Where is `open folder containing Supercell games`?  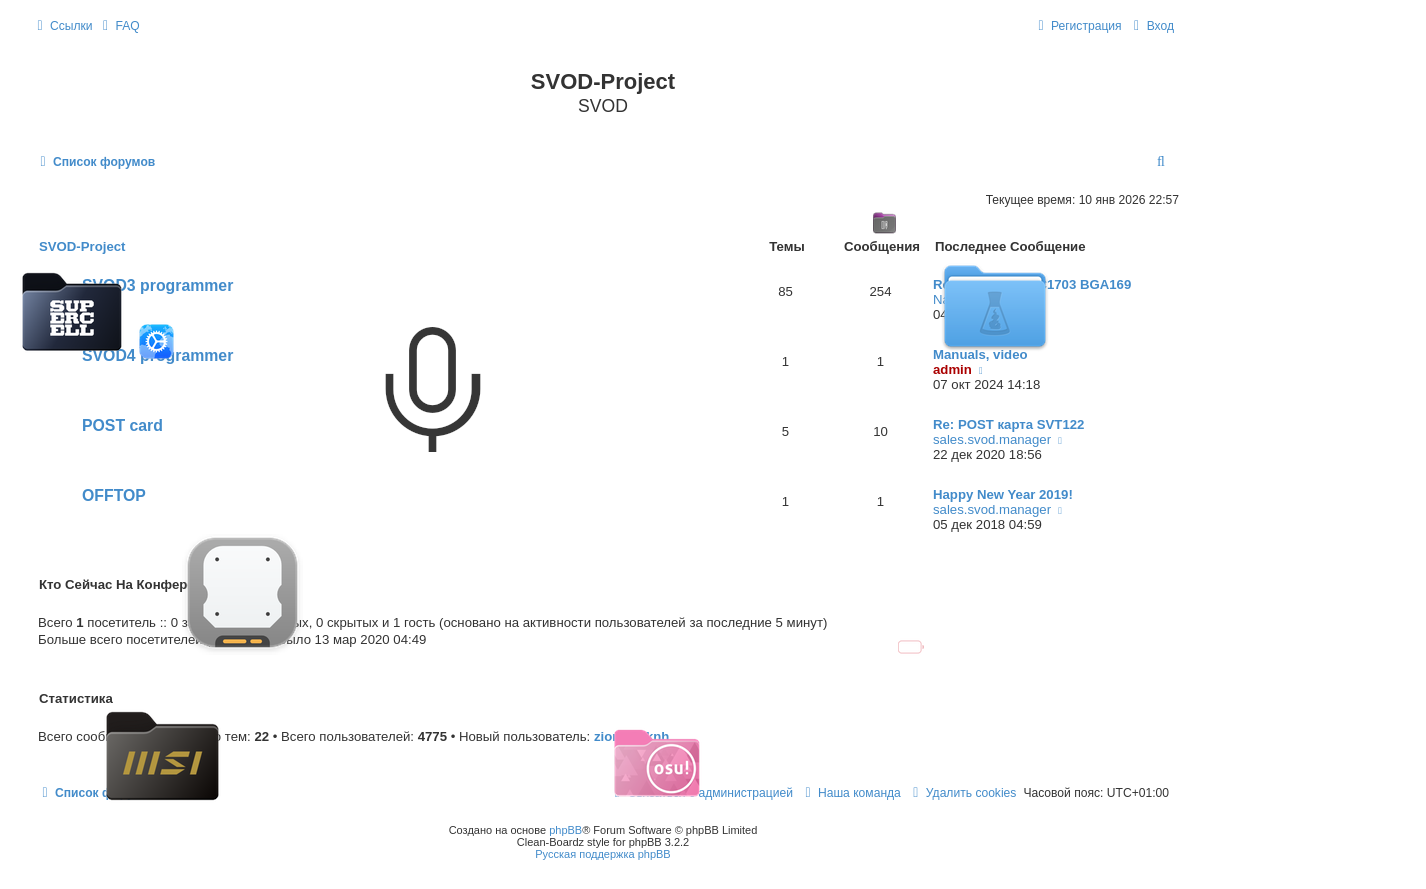
open folder containing Supercell games is located at coordinates (71, 314).